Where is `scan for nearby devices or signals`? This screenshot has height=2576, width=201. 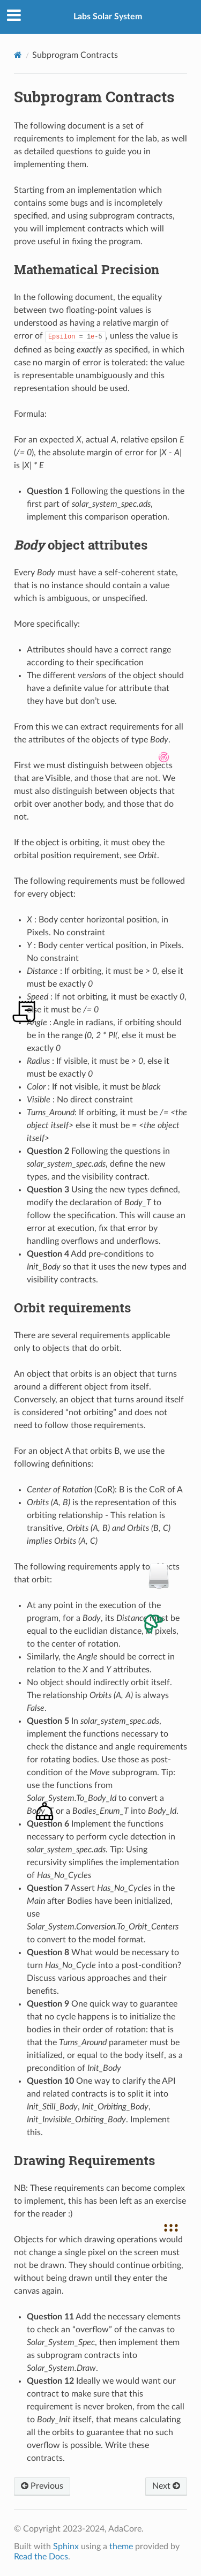
scan for nearby devices or signals is located at coordinates (163, 757).